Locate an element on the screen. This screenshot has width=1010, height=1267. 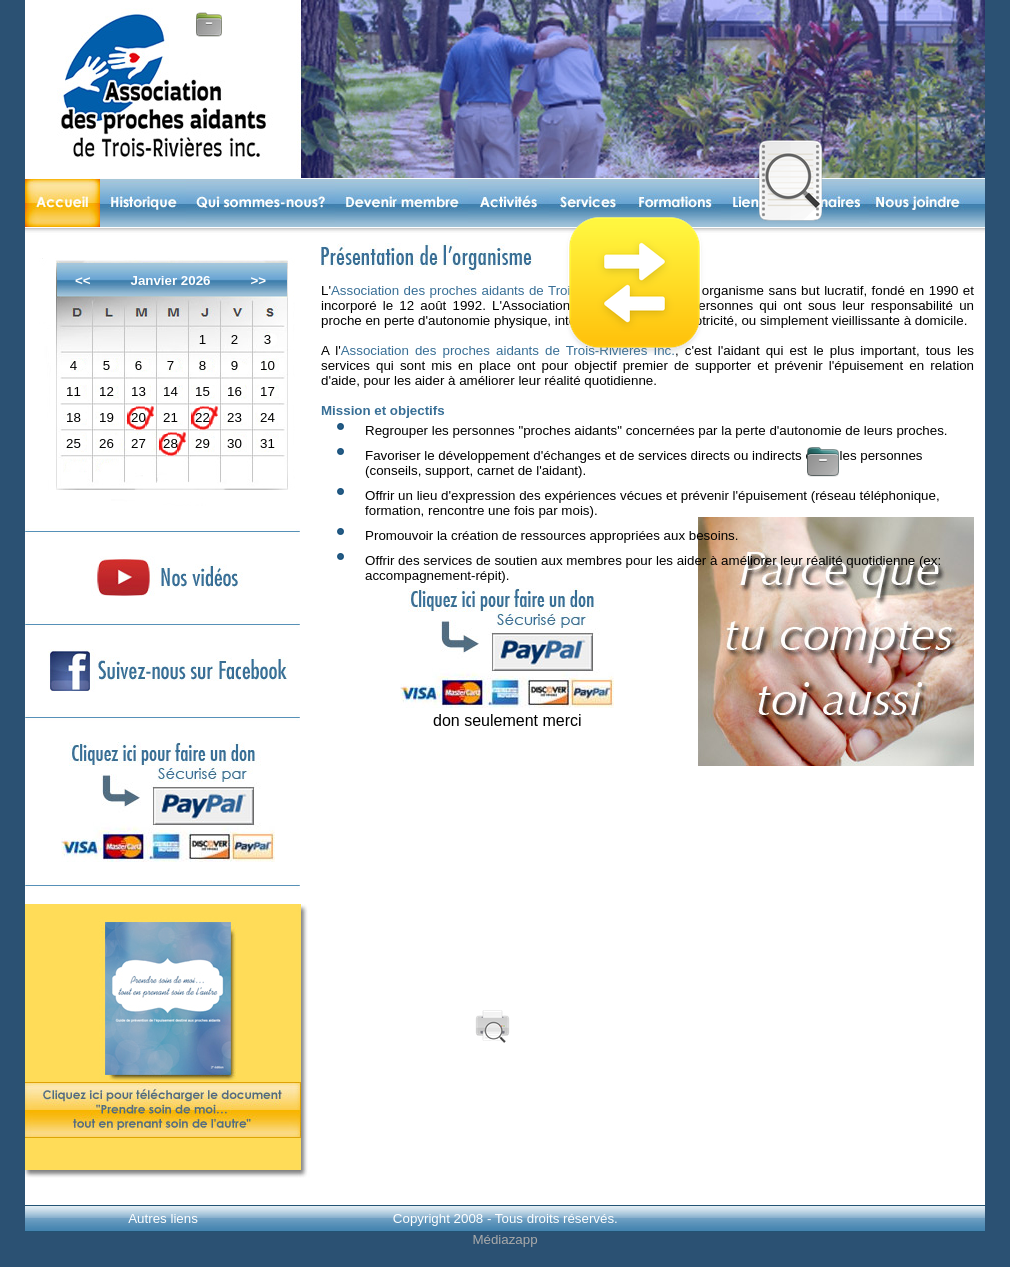
open the file manager application is located at coordinates (209, 24).